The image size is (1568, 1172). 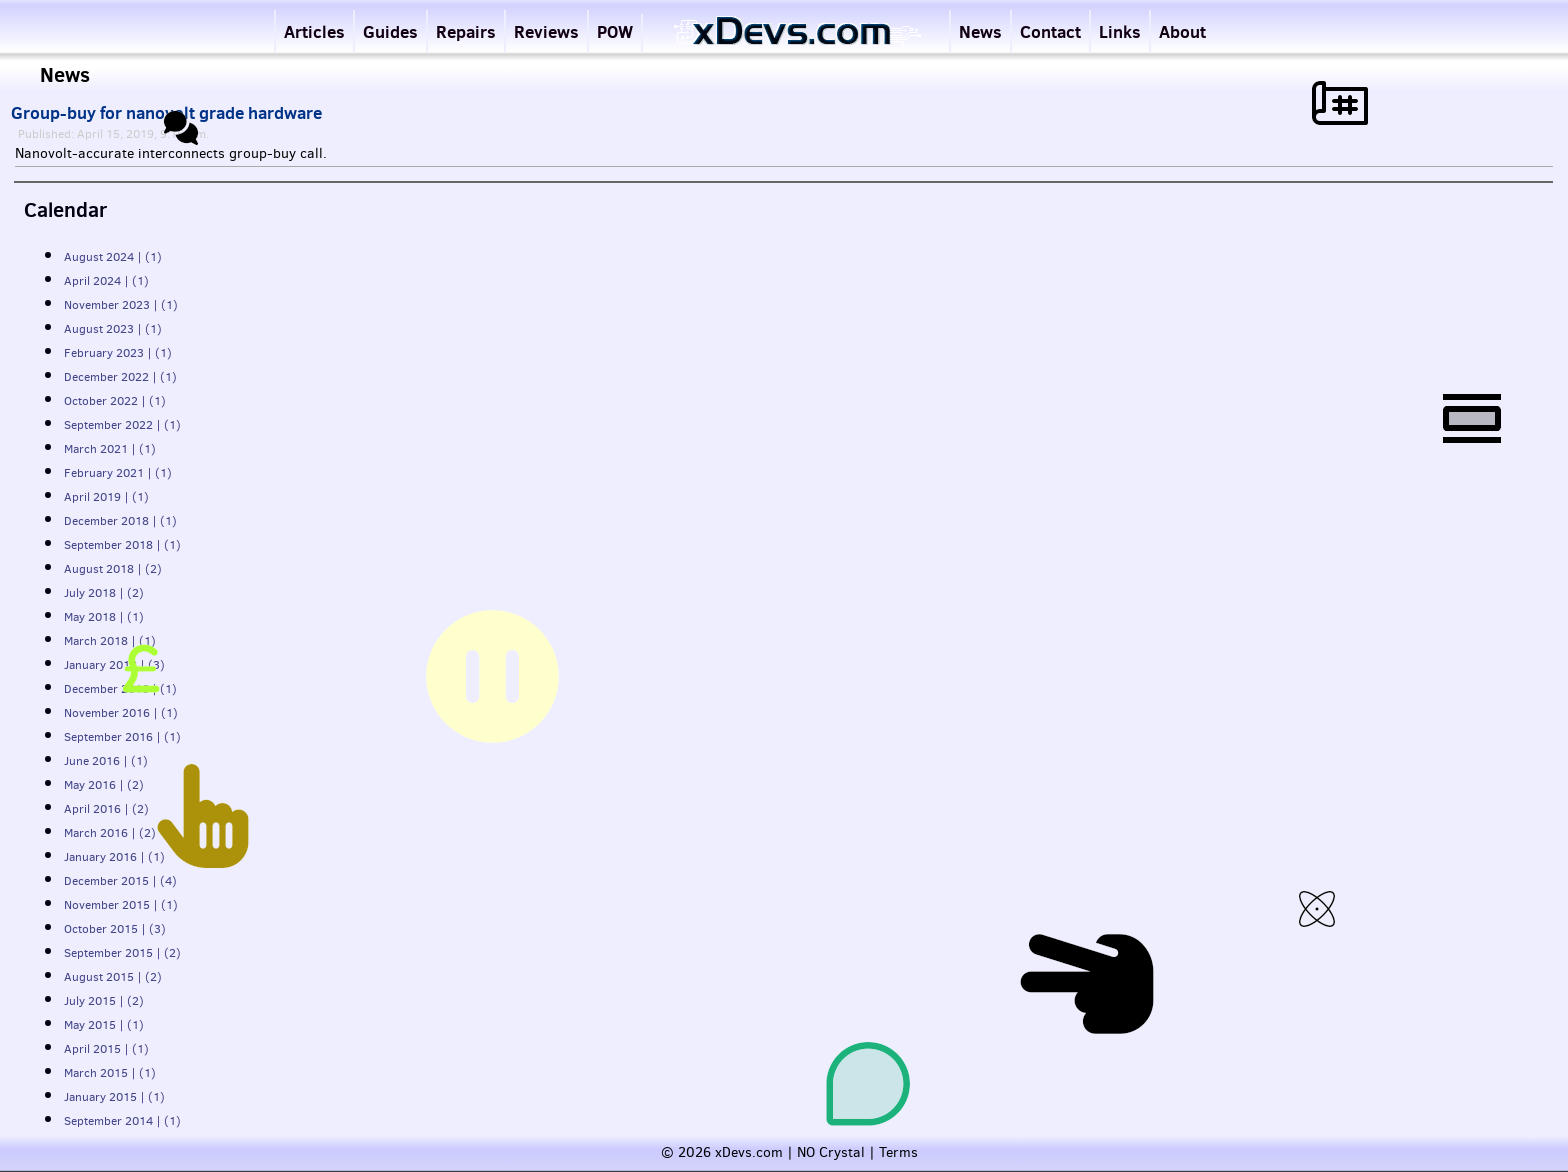 I want to click on pause media playback, so click(x=492, y=676).